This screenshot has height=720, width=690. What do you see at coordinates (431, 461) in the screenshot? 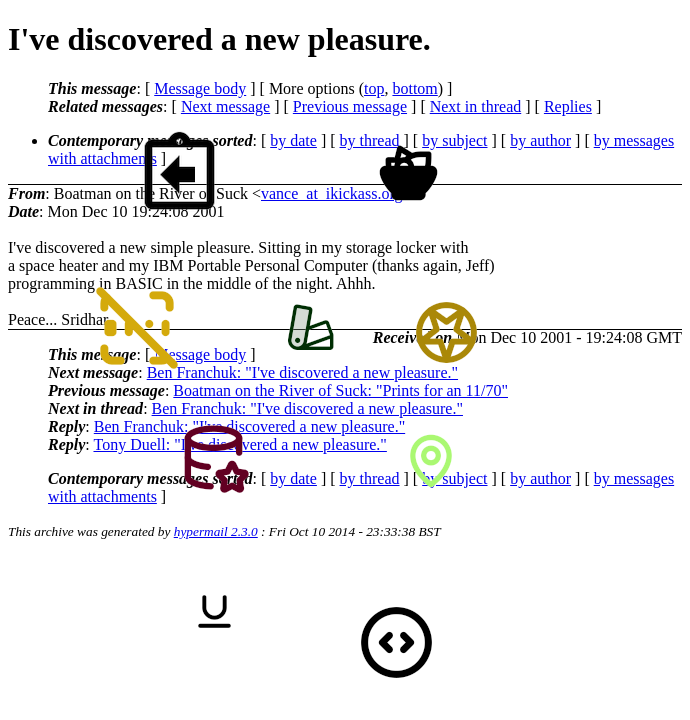
I see `view or set a location on the map` at bounding box center [431, 461].